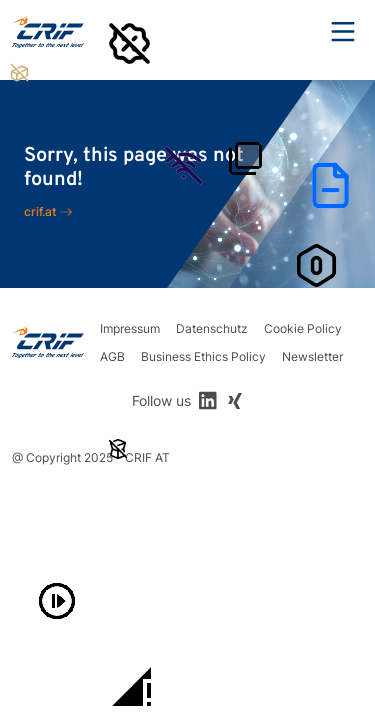 The image size is (375, 720). What do you see at coordinates (57, 601) in the screenshot?
I see `skip to next track or media item` at bounding box center [57, 601].